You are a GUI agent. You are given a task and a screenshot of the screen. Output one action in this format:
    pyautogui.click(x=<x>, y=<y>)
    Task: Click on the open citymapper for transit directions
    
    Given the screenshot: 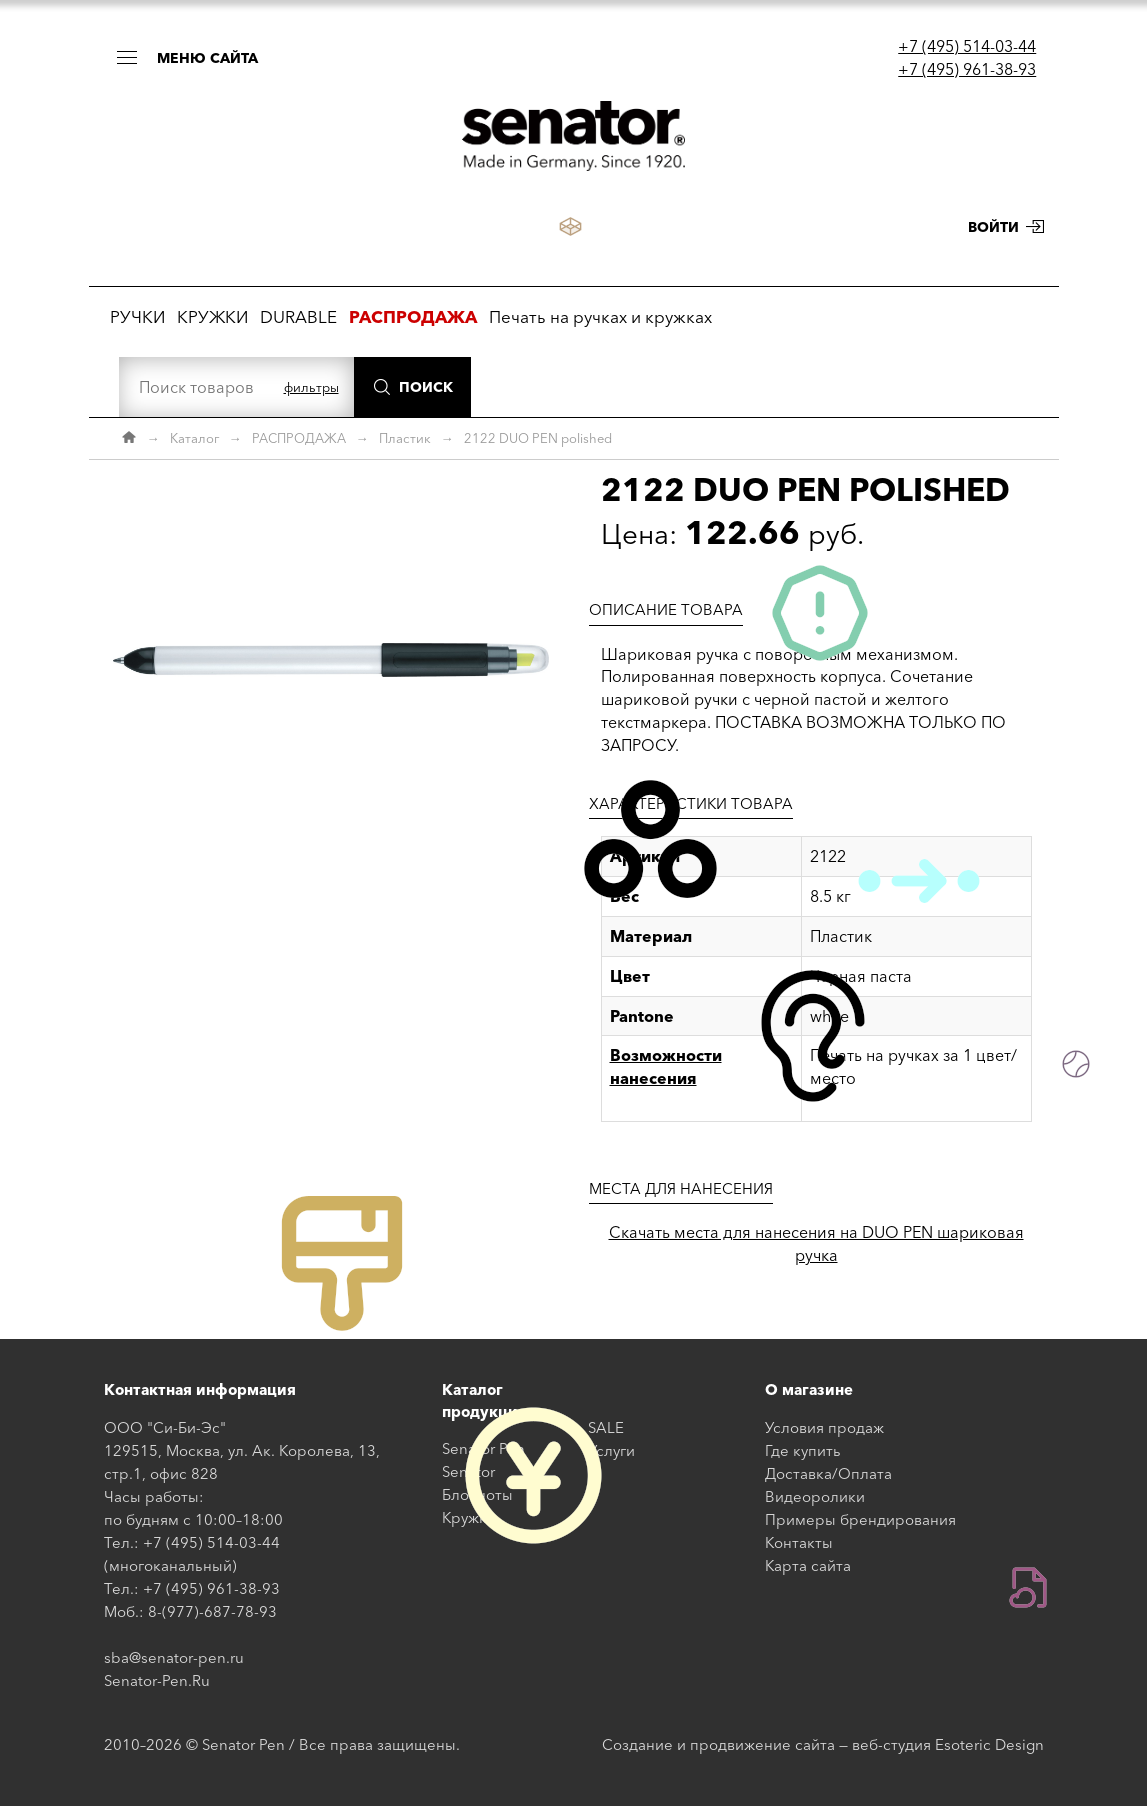 What is the action you would take?
    pyautogui.click(x=919, y=881)
    